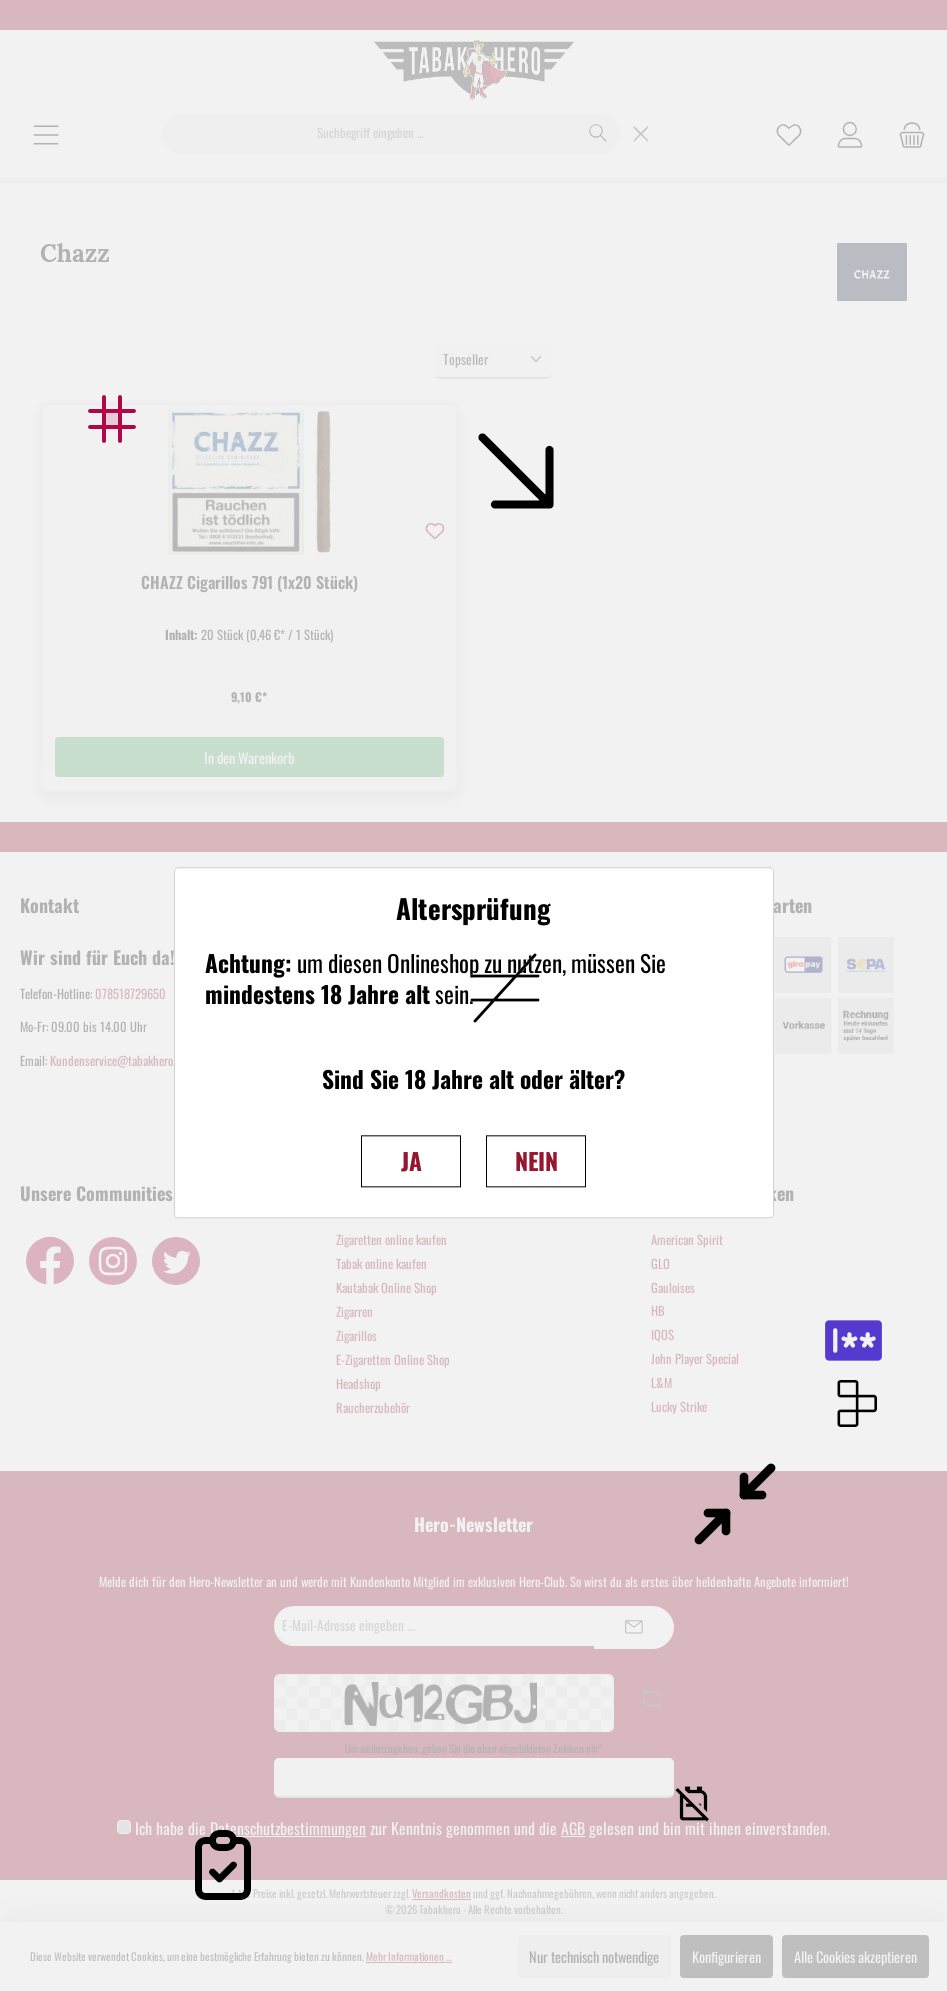 The height and width of the screenshot is (1991, 947). I want to click on indicates values are not equal or mismatched, so click(505, 988).